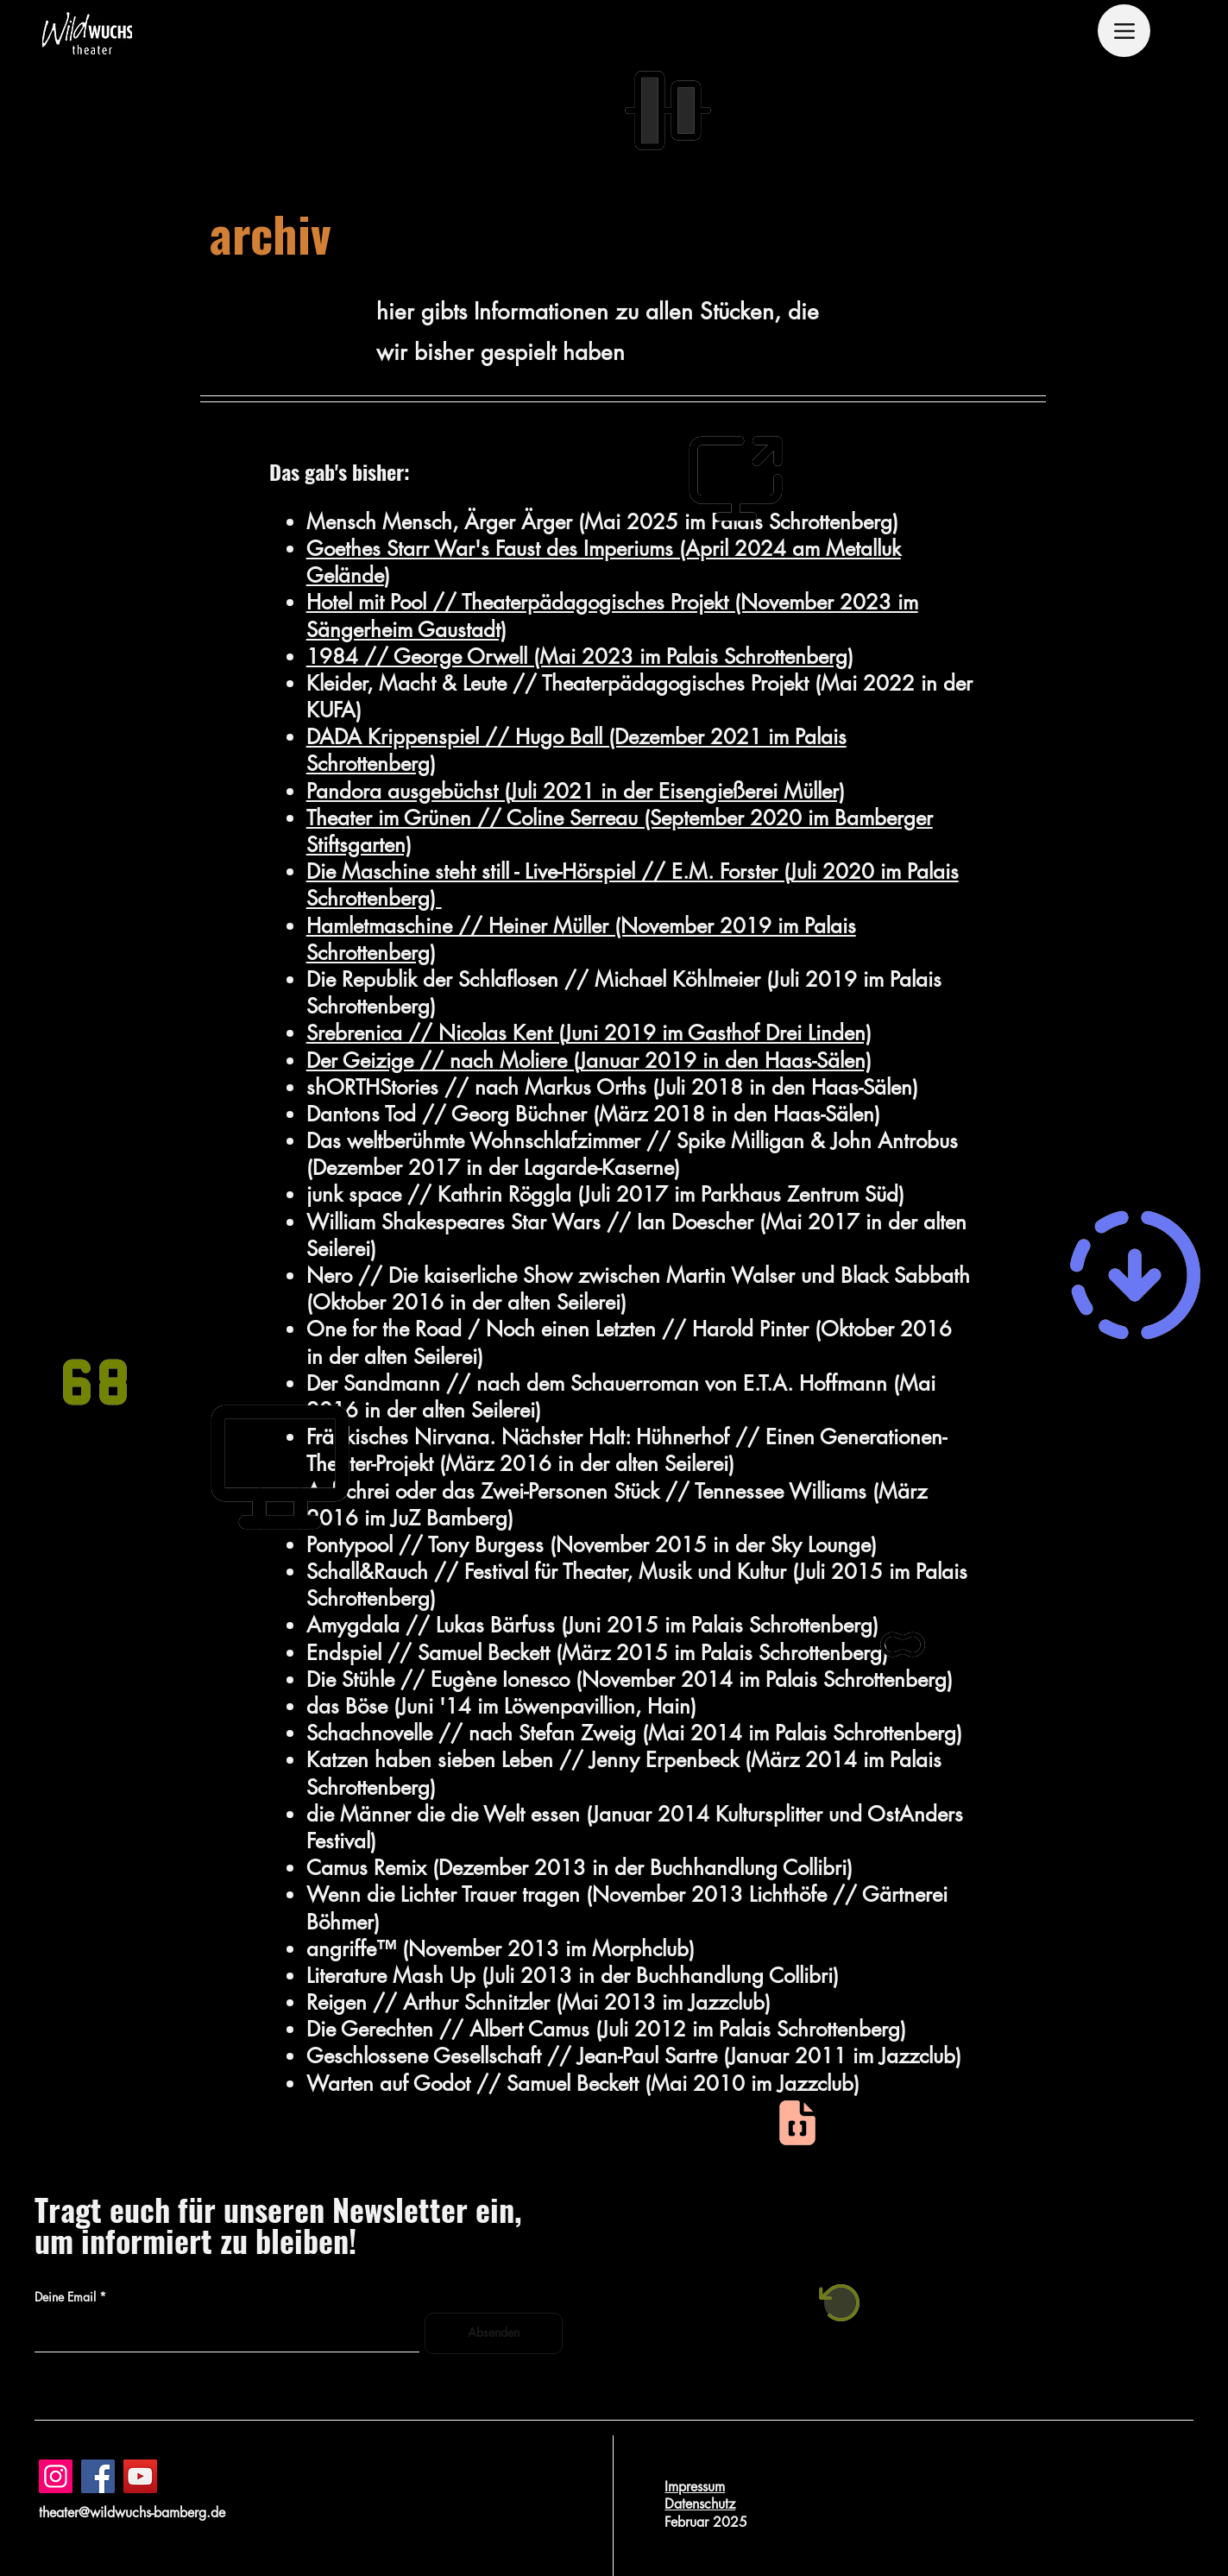 The height and width of the screenshot is (2576, 1228). Describe the element at coordinates (95, 1382) in the screenshot. I see `displays the number 68 as a label or count indicator` at that location.